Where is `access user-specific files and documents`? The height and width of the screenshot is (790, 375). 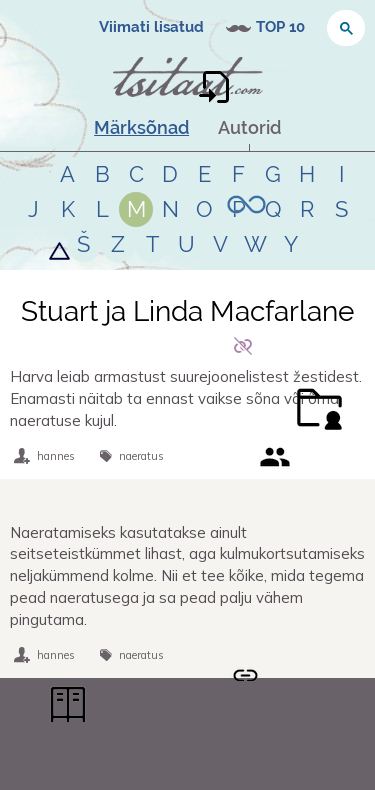 access user-specific files and documents is located at coordinates (319, 407).